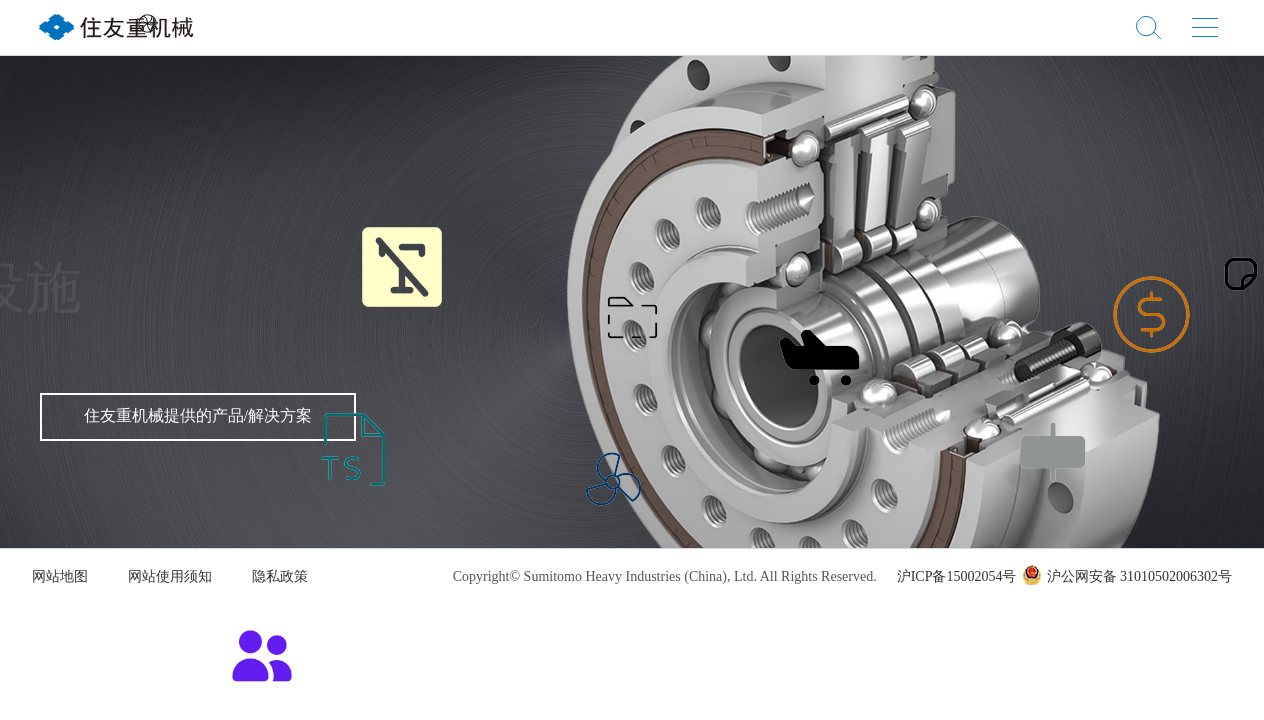 The width and height of the screenshot is (1264, 720). I want to click on view group members, so click(262, 655).